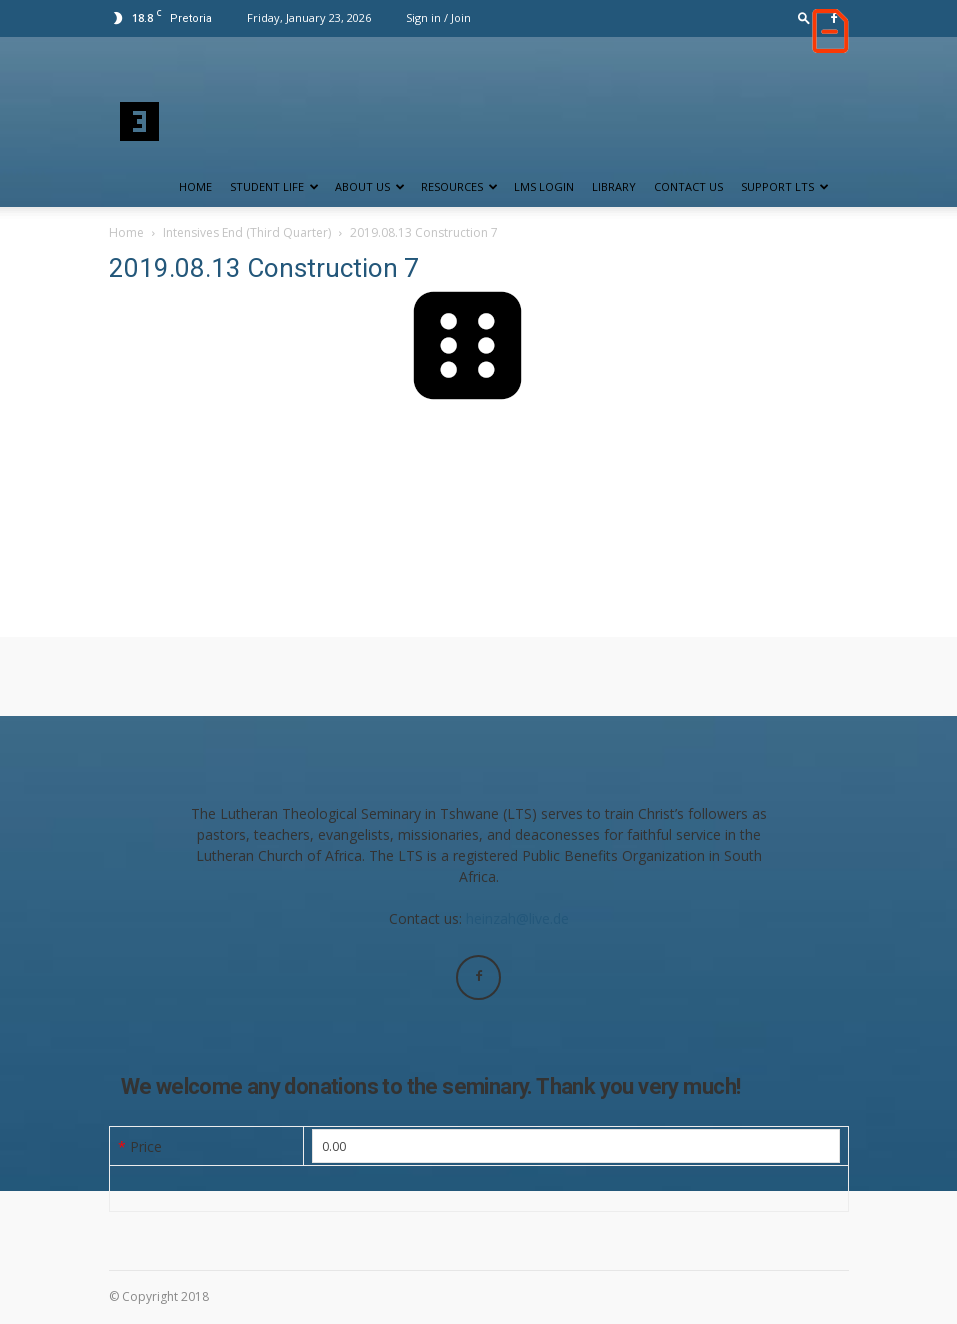 Image resolution: width=957 pixels, height=1324 pixels. I want to click on roll the dice or generate a random result, so click(467, 345).